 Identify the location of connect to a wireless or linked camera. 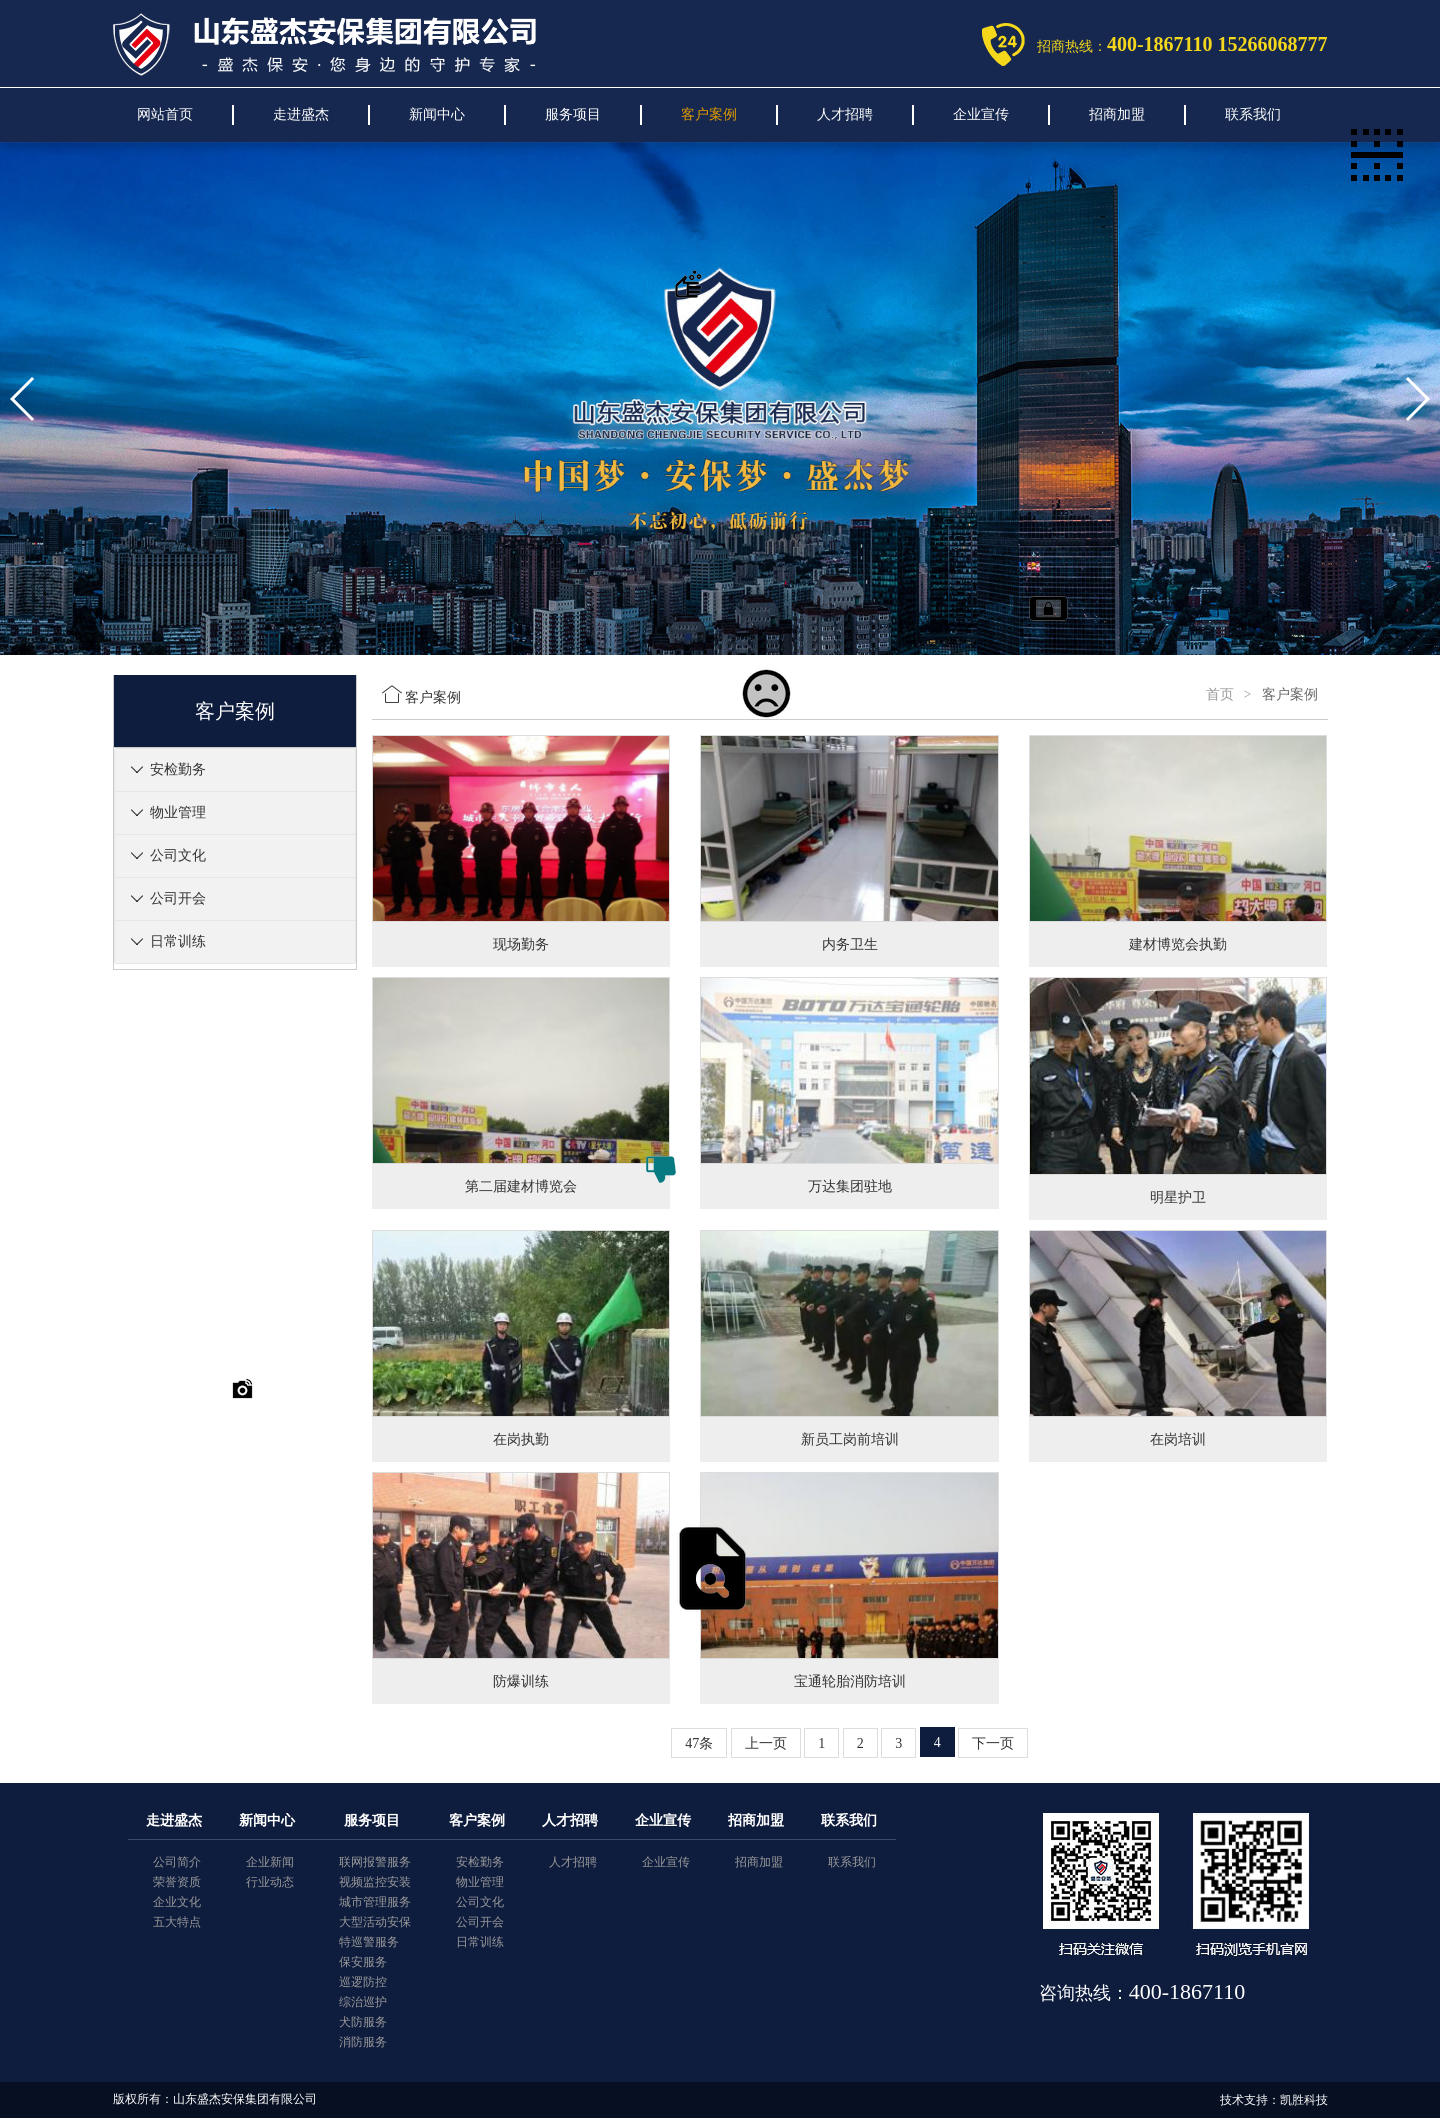
(242, 1388).